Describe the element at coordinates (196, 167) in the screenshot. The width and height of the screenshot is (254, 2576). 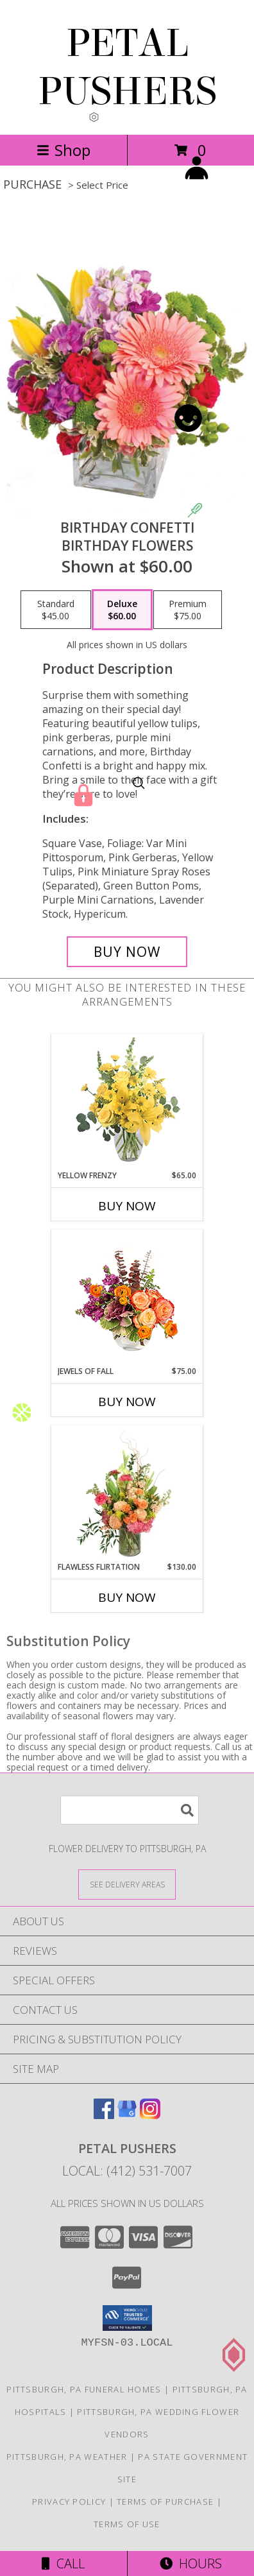
I see `view your profile` at that location.